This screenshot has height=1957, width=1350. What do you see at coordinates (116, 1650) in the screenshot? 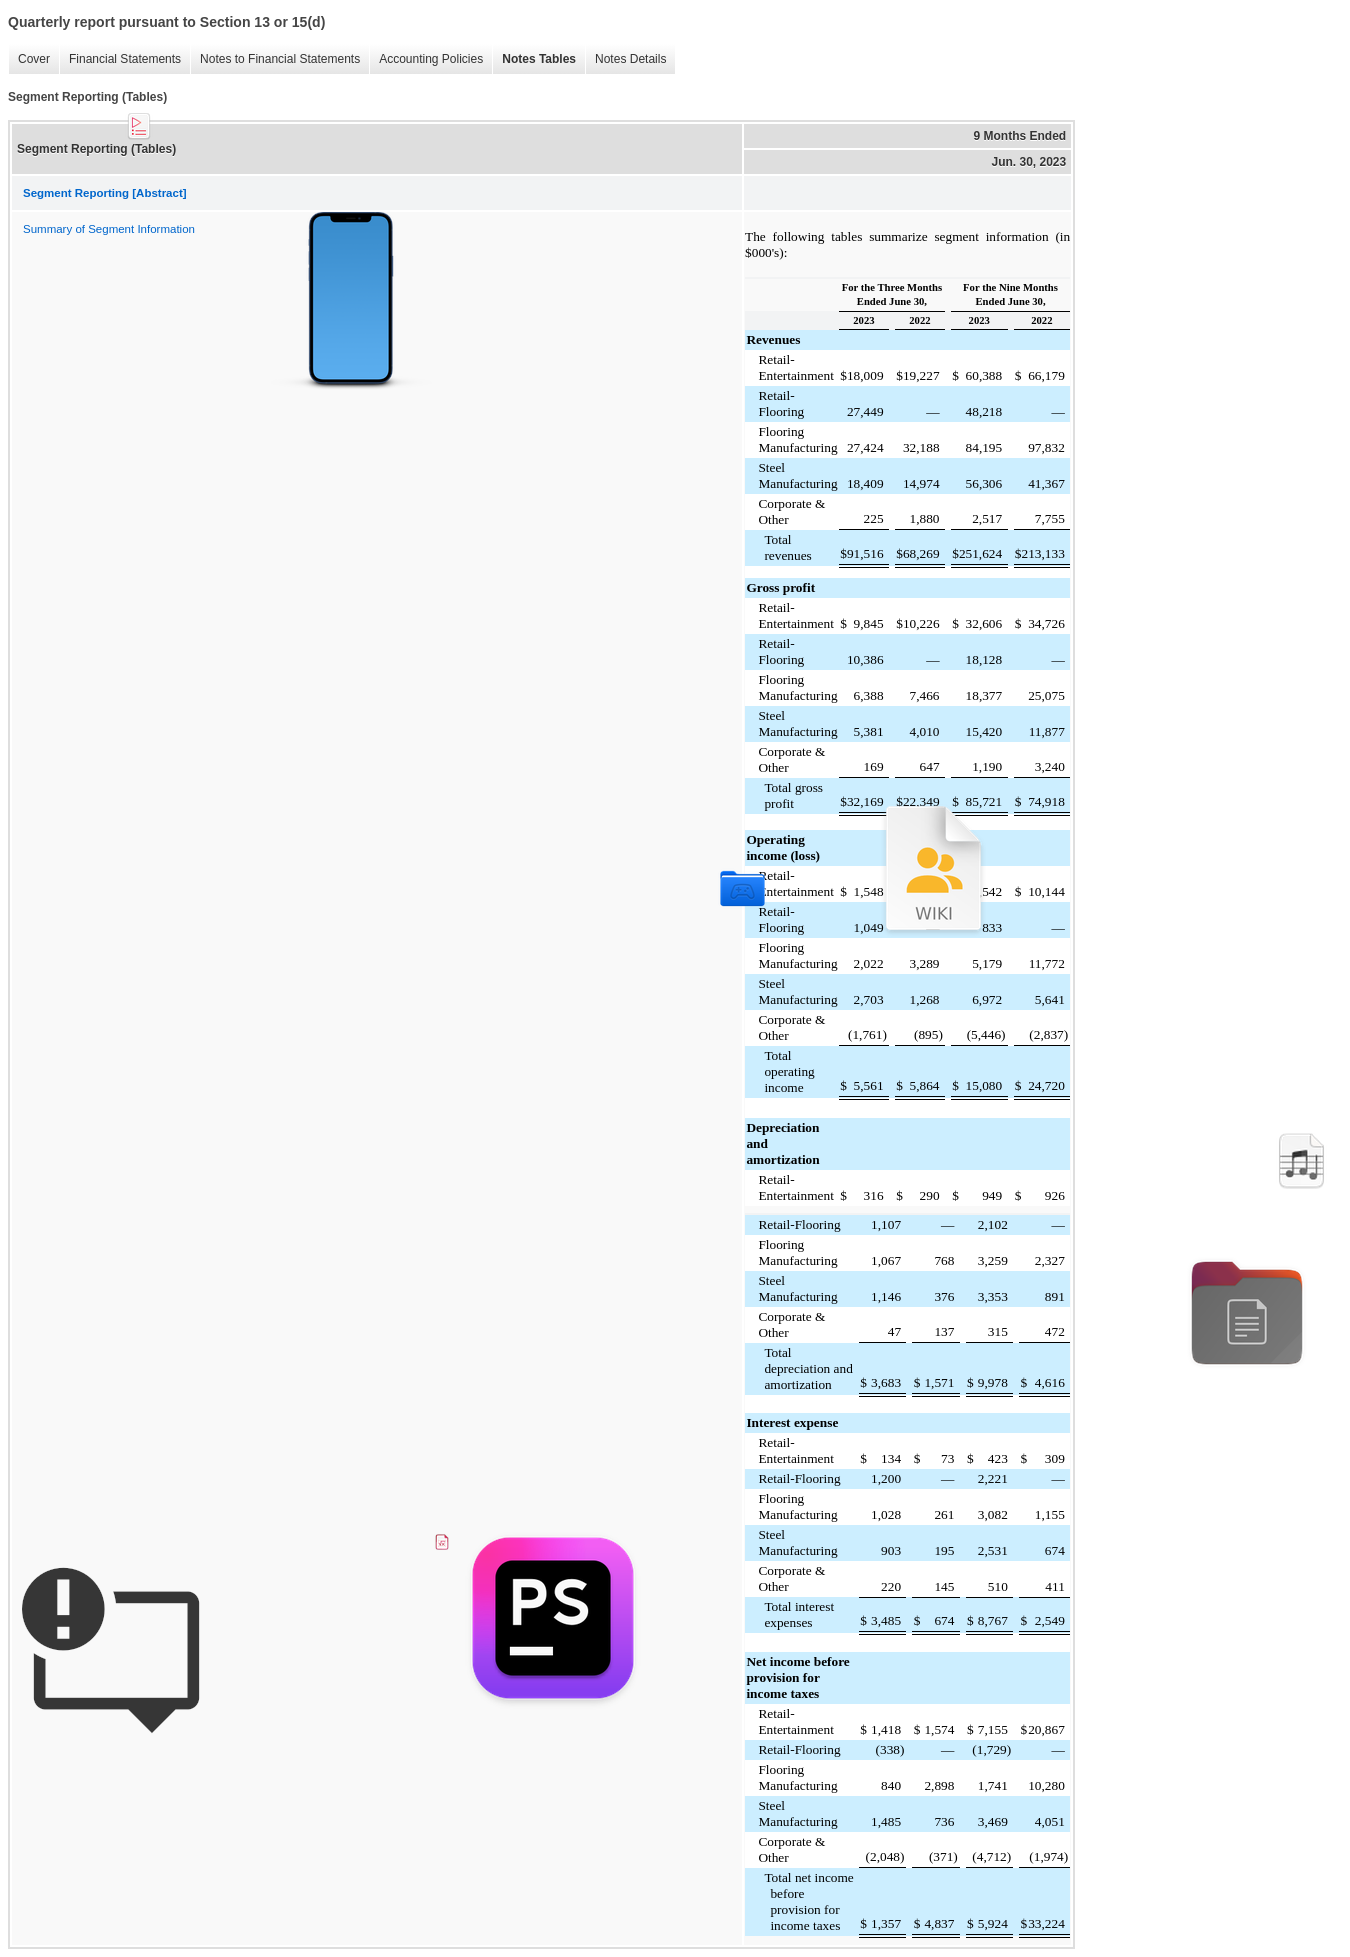
I see `manage notification settings` at bounding box center [116, 1650].